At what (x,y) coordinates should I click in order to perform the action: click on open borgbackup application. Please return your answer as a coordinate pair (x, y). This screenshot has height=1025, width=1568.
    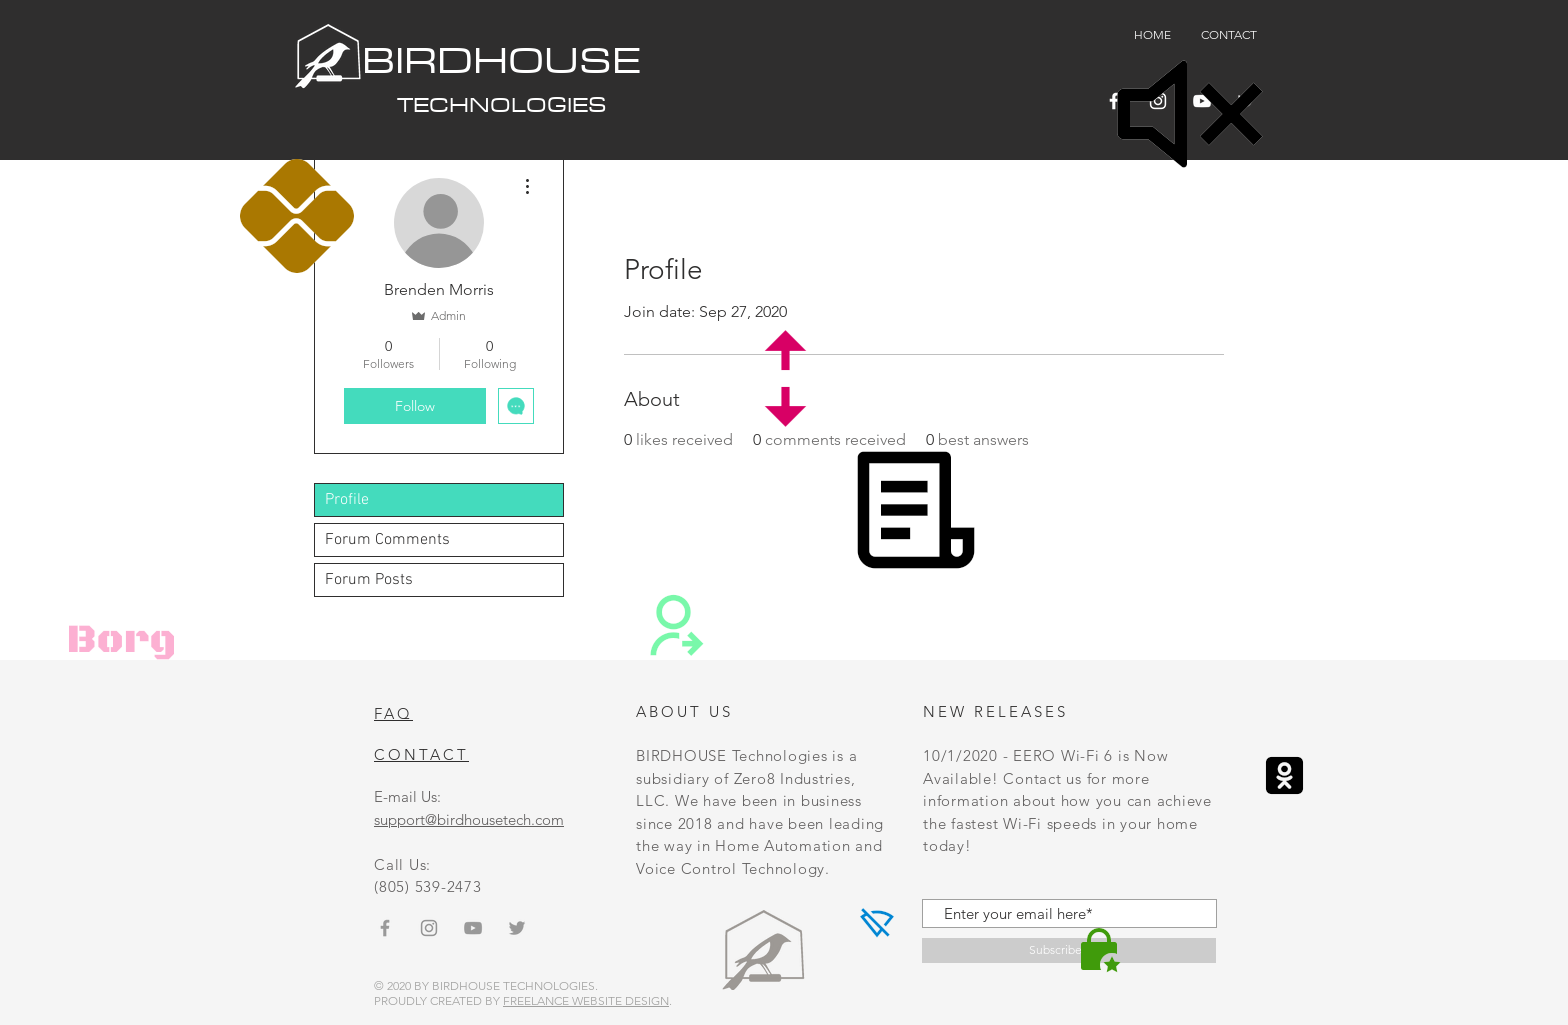
    Looking at the image, I should click on (121, 642).